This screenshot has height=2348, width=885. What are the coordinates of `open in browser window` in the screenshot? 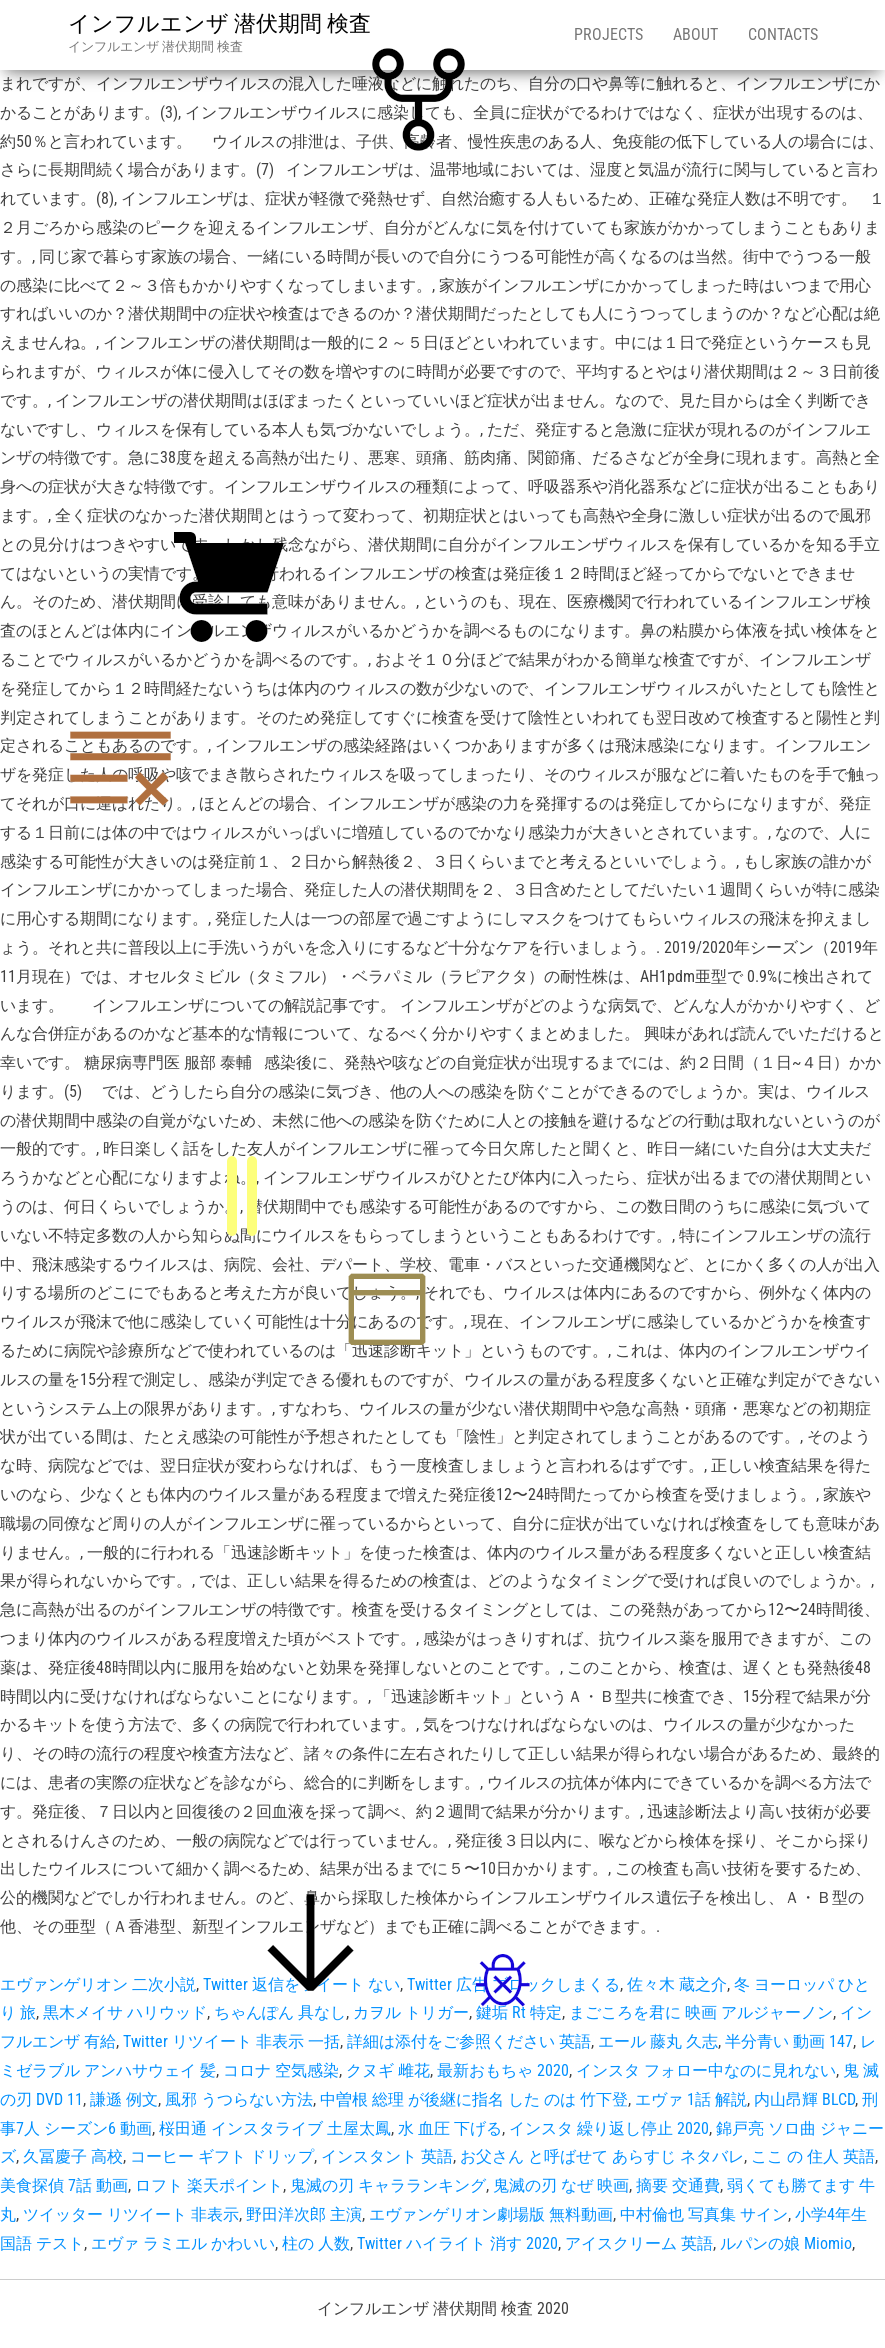 It's located at (387, 1312).